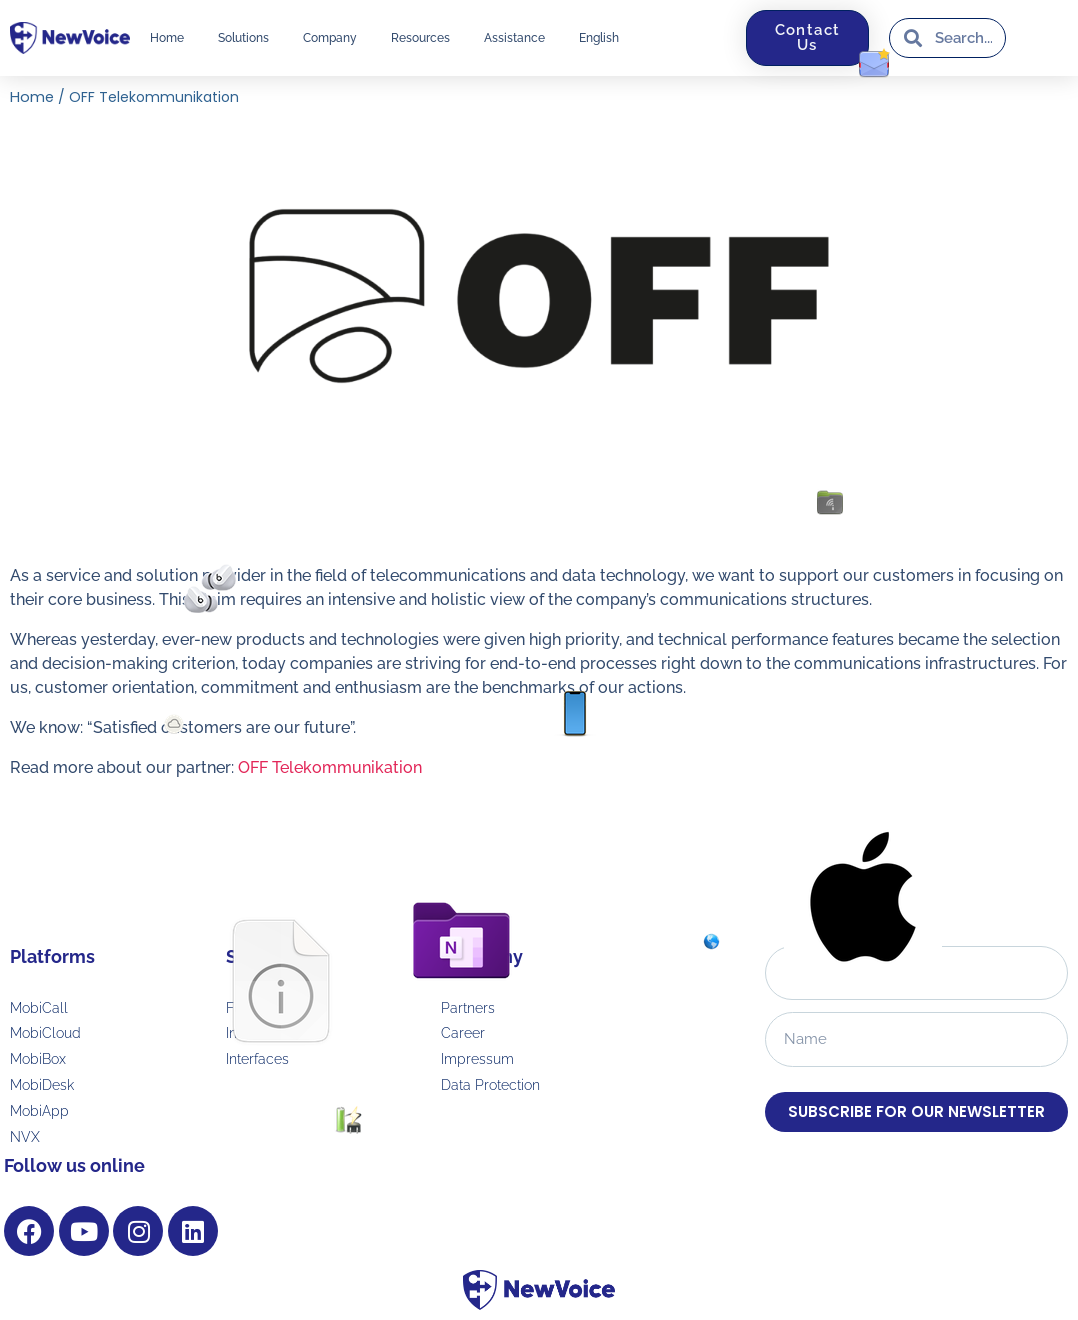  What do you see at coordinates (874, 64) in the screenshot?
I see `mark email as unread` at bounding box center [874, 64].